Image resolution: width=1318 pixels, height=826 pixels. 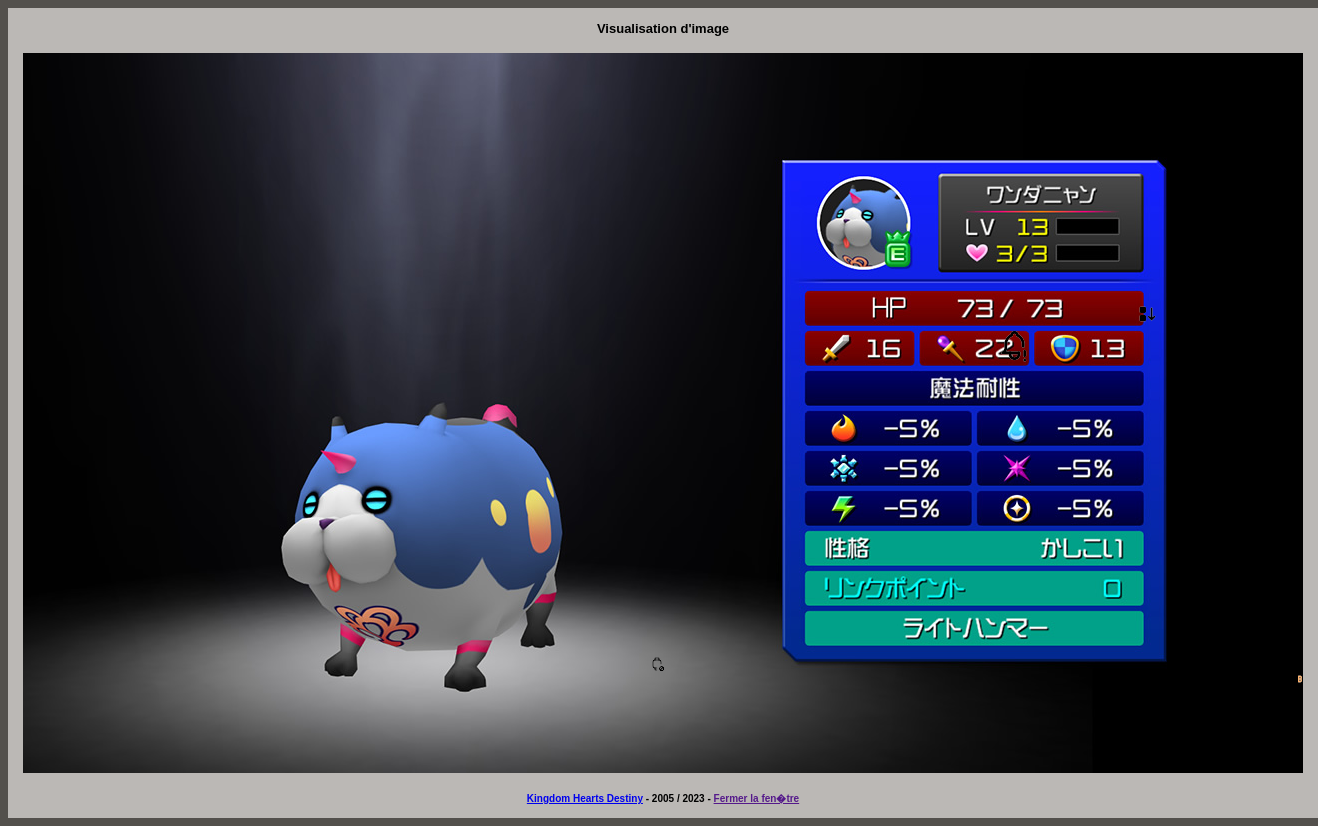 What do you see at coordinates (657, 664) in the screenshot?
I see `cancel smartwatch pairing` at bounding box center [657, 664].